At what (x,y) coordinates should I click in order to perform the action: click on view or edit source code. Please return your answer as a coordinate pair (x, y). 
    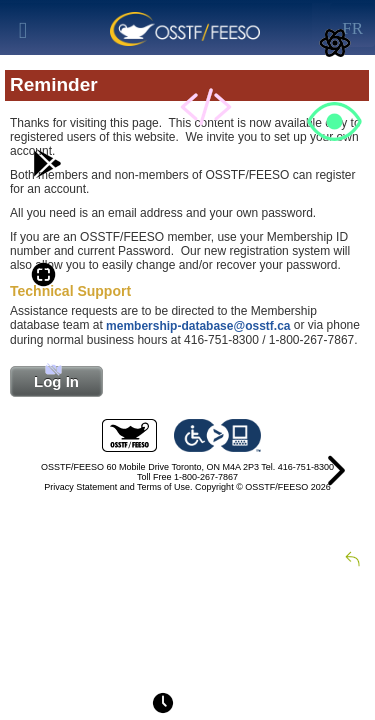
    Looking at the image, I should click on (206, 107).